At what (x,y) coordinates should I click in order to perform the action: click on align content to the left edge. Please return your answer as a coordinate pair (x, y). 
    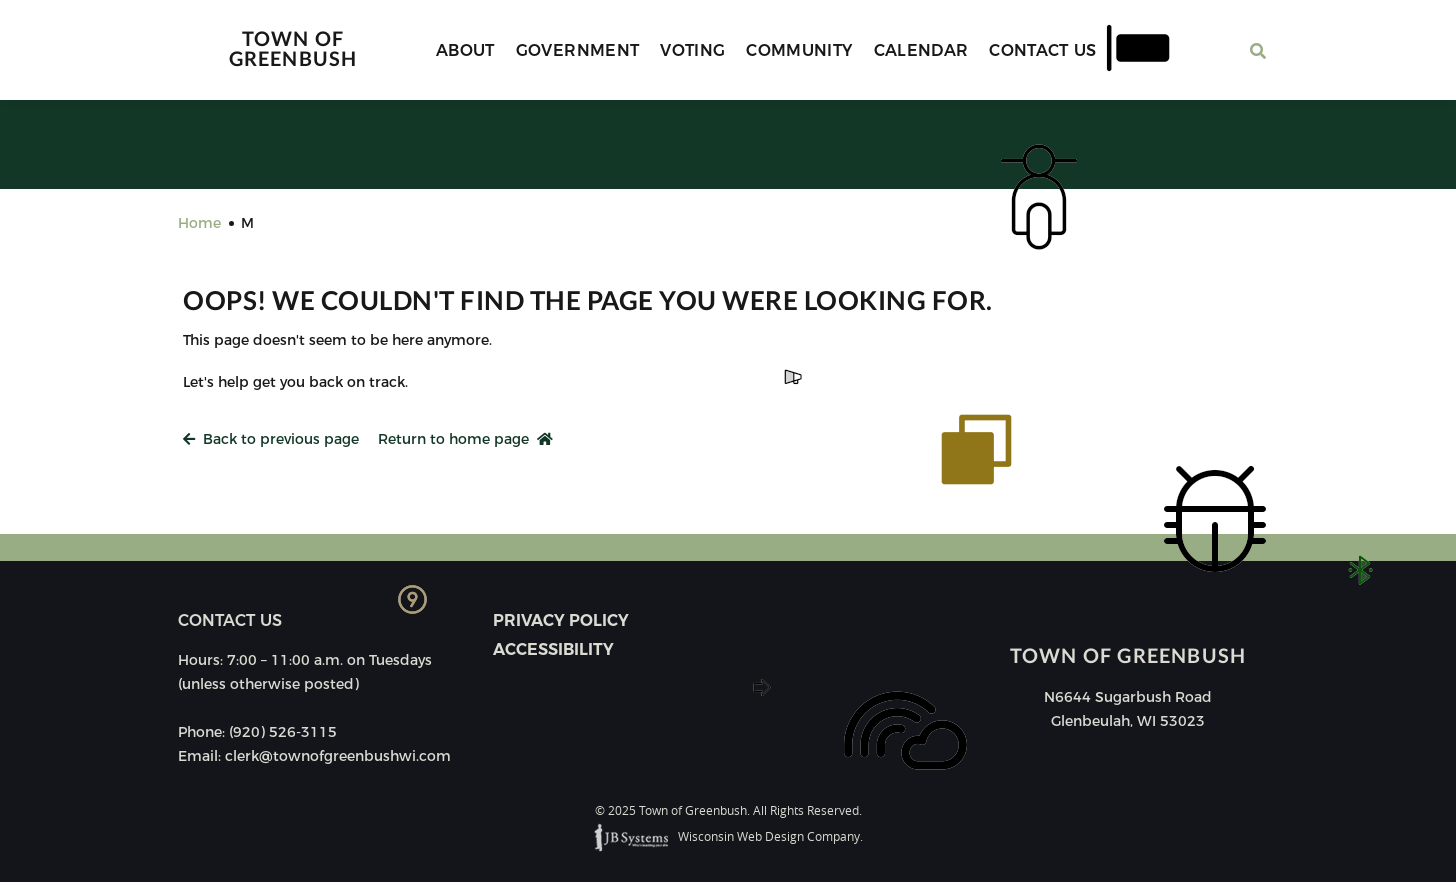
    Looking at the image, I should click on (1137, 48).